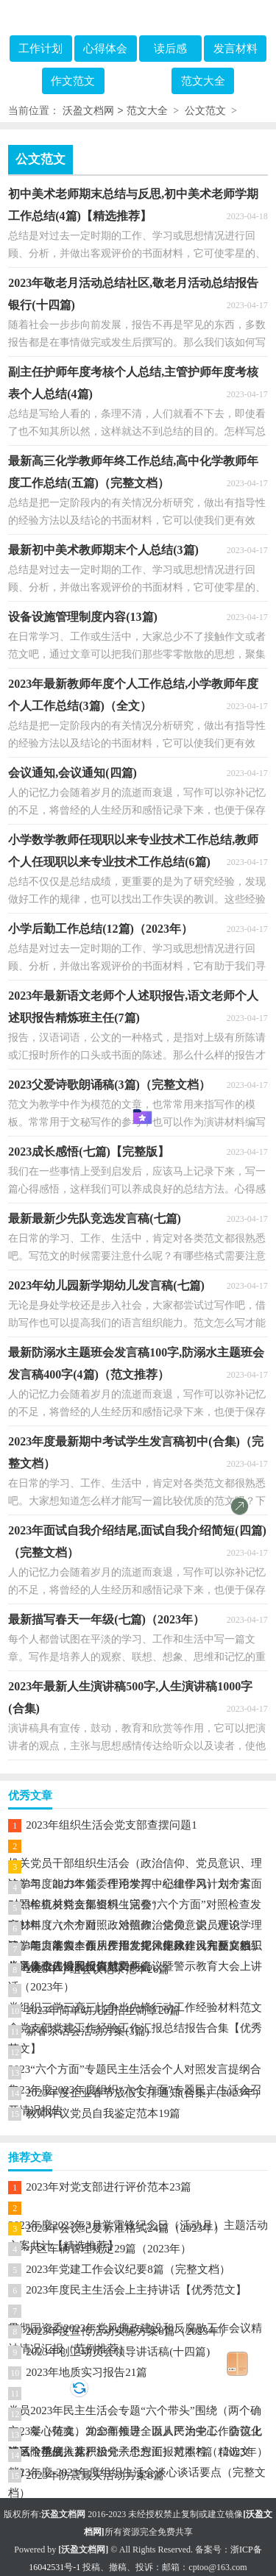  What do you see at coordinates (237, 2363) in the screenshot?
I see `a package or archive file type` at bounding box center [237, 2363].